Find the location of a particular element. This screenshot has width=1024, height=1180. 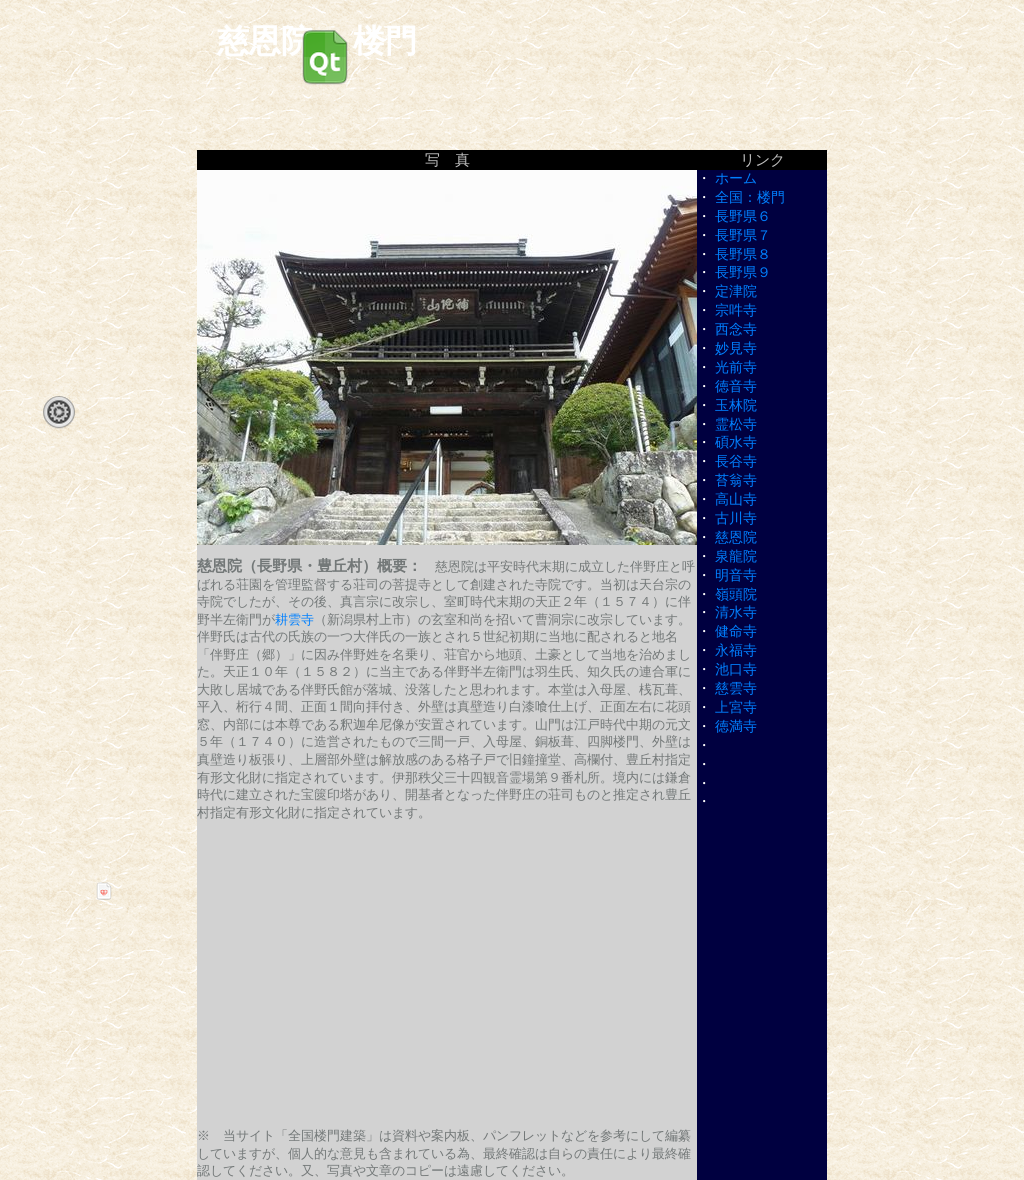

a QML source file used in Qt application development is located at coordinates (325, 57).